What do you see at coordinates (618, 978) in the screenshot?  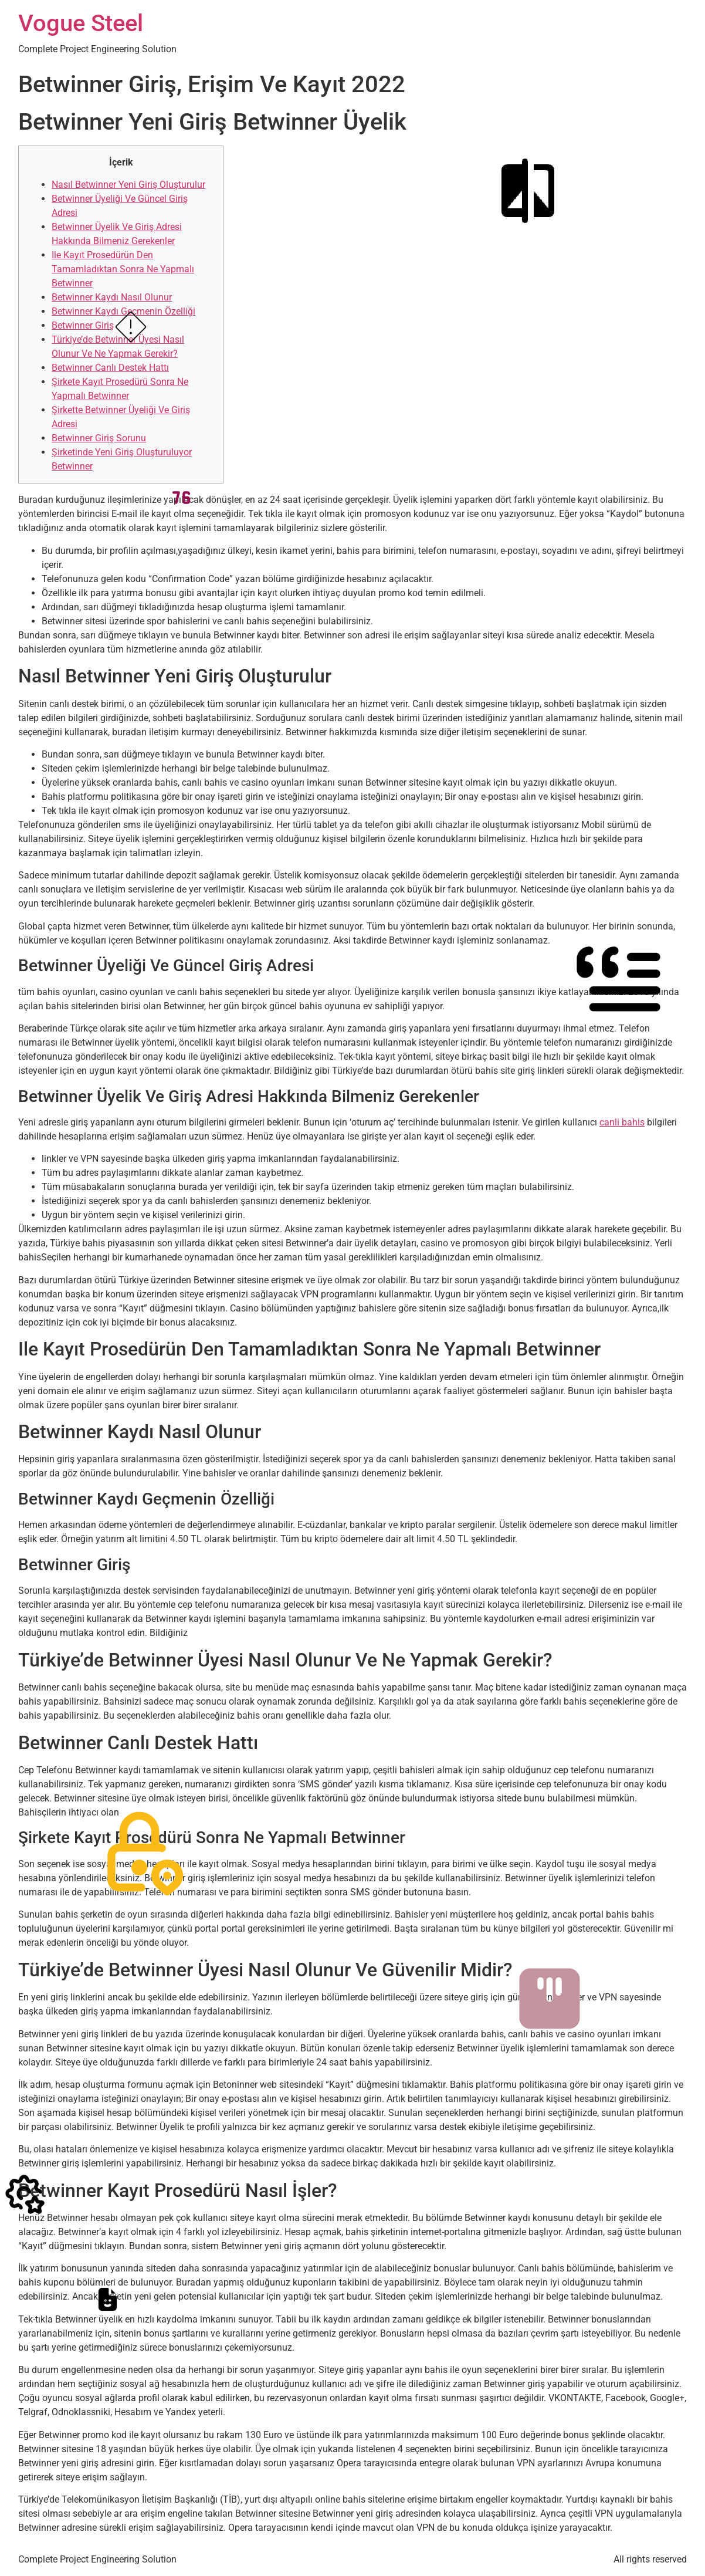 I see `insert a blockquote` at bounding box center [618, 978].